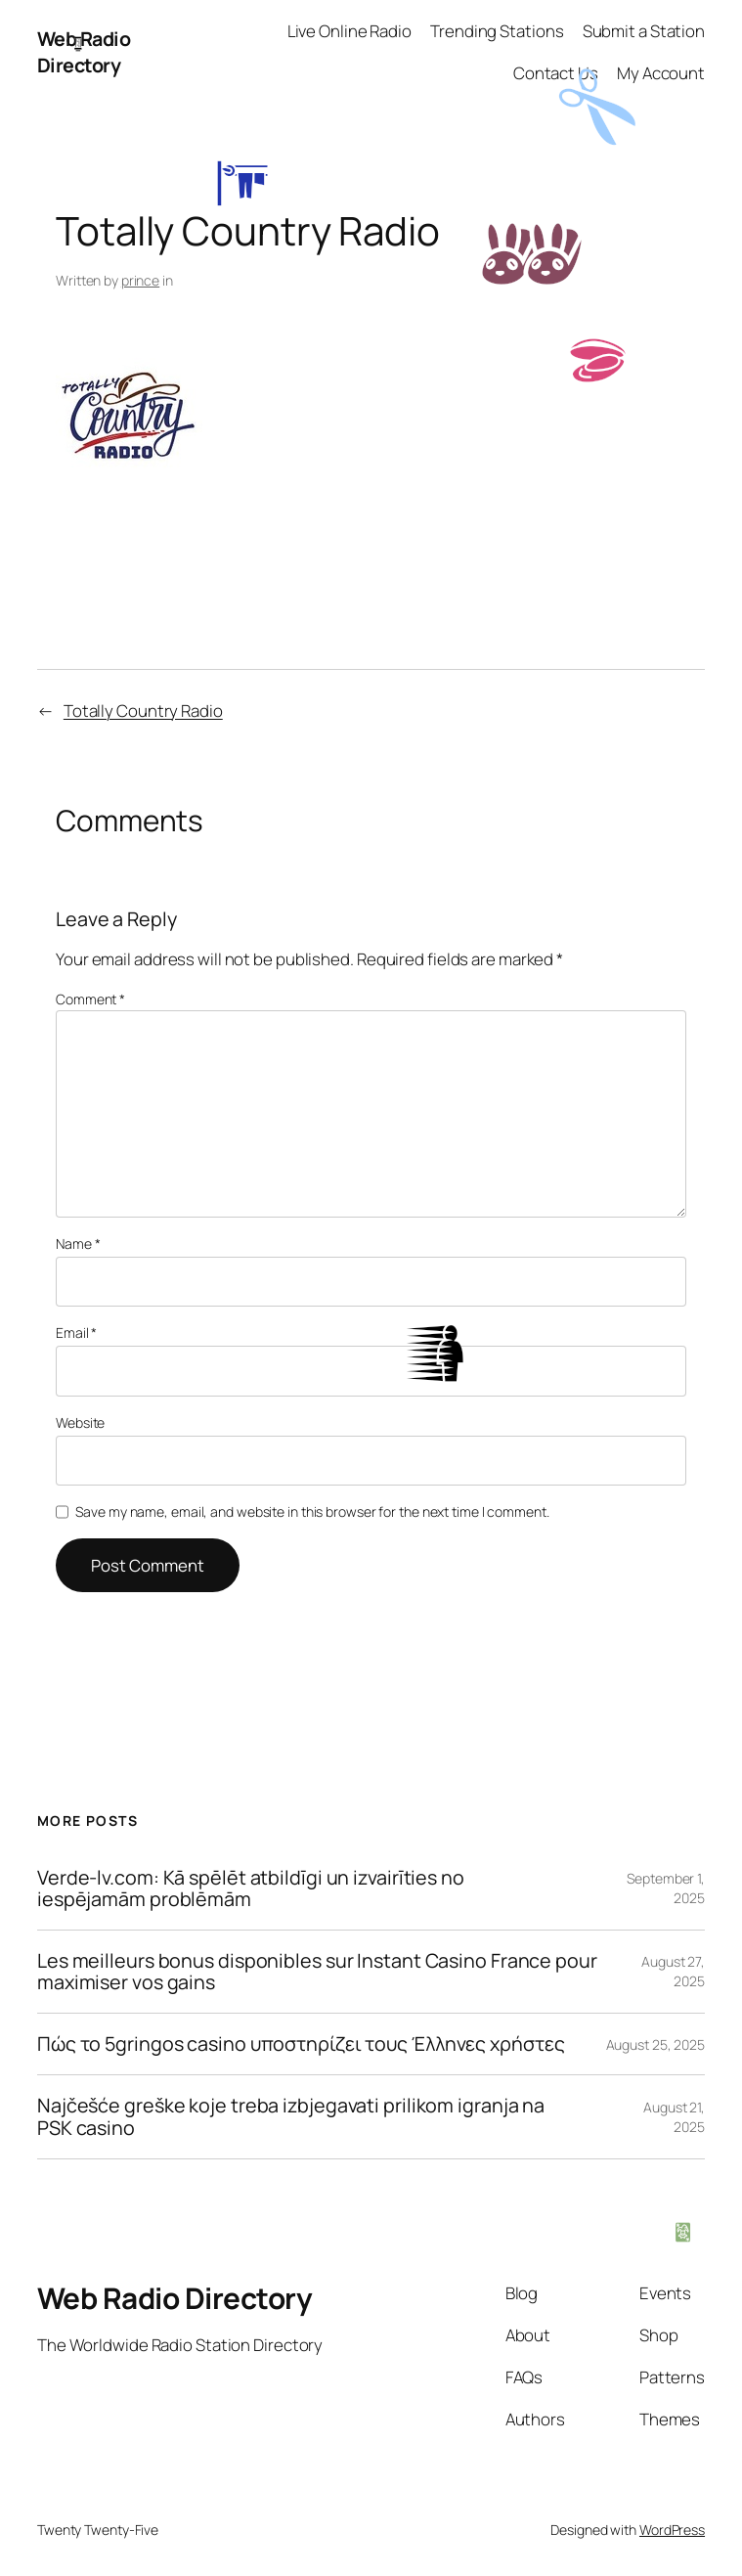 Image resolution: width=742 pixels, height=2576 pixels. What do you see at coordinates (597, 360) in the screenshot?
I see `indicates seafood or shellfish category` at bounding box center [597, 360].